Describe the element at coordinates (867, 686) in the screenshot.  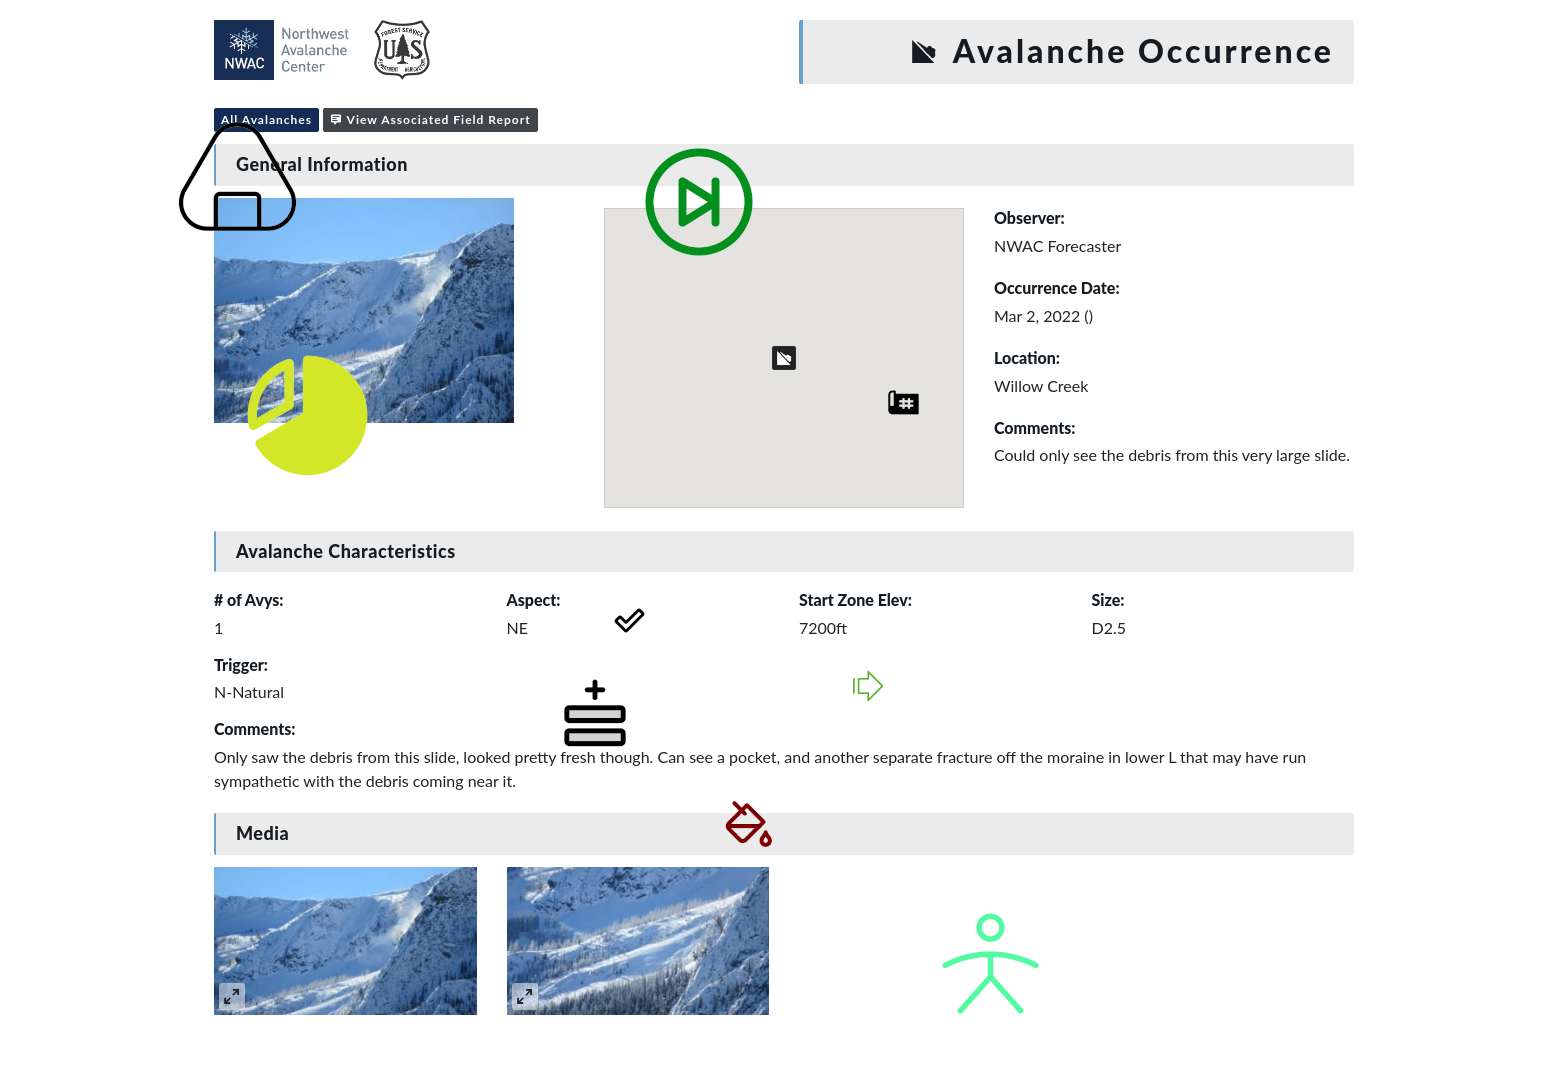
I see `move forward or proceed to next step` at that location.